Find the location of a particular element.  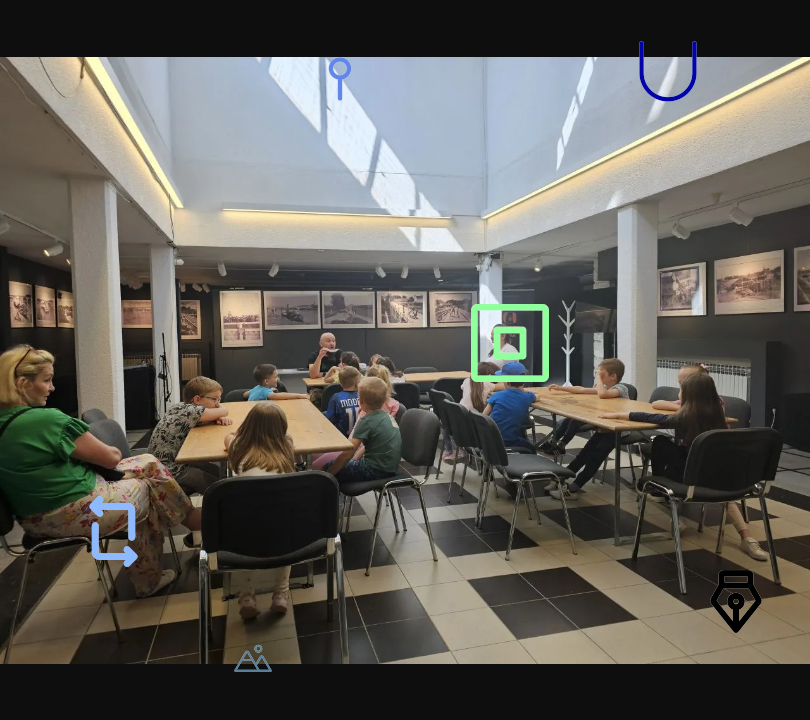

perform a union operation on selected shapes is located at coordinates (668, 67).